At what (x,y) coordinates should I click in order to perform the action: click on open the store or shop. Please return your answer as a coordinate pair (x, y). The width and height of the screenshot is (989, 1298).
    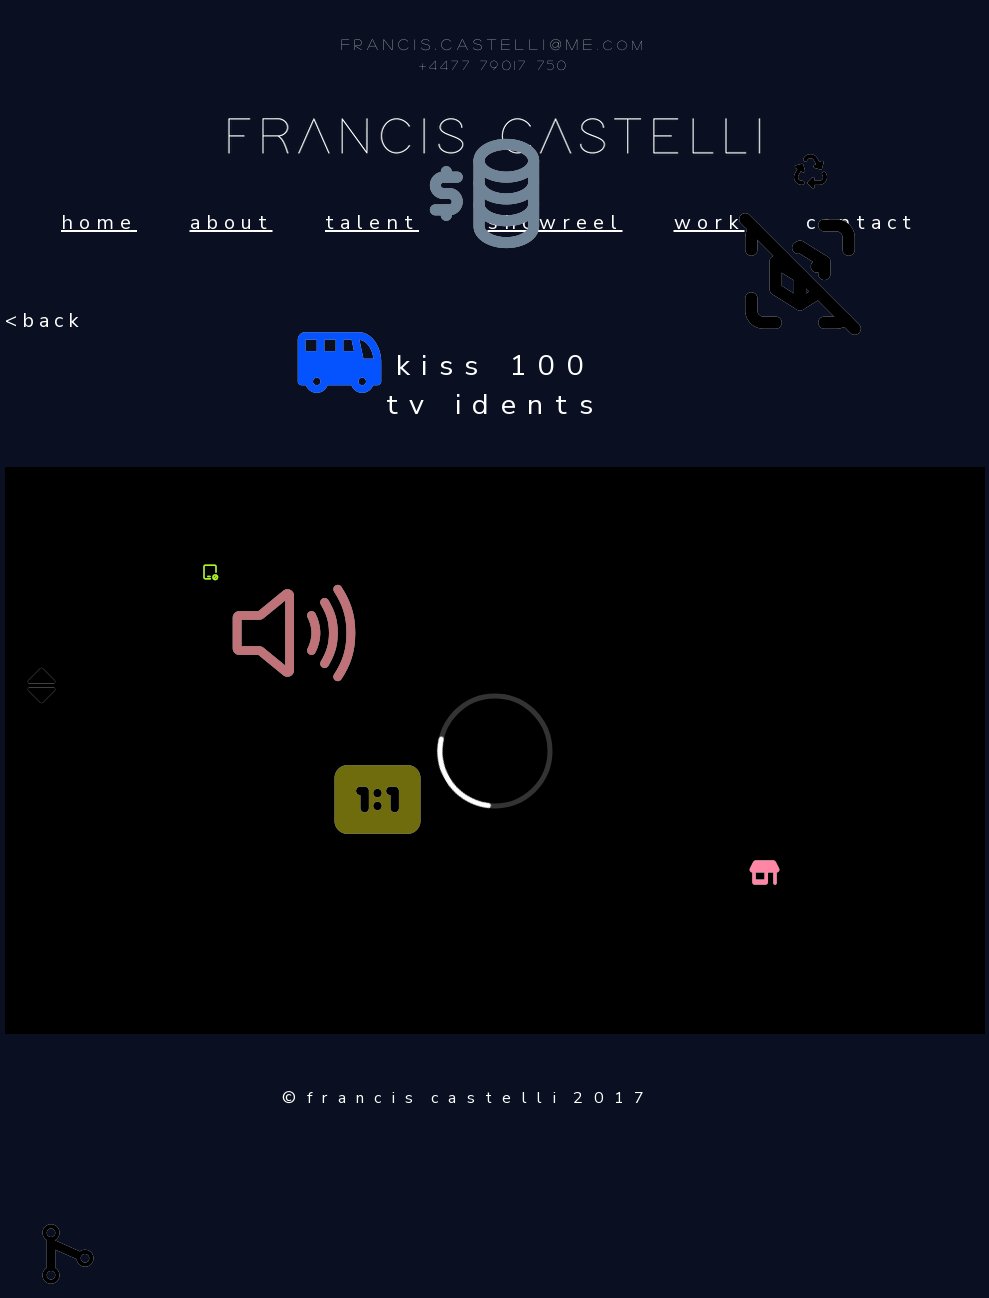
    Looking at the image, I should click on (764, 872).